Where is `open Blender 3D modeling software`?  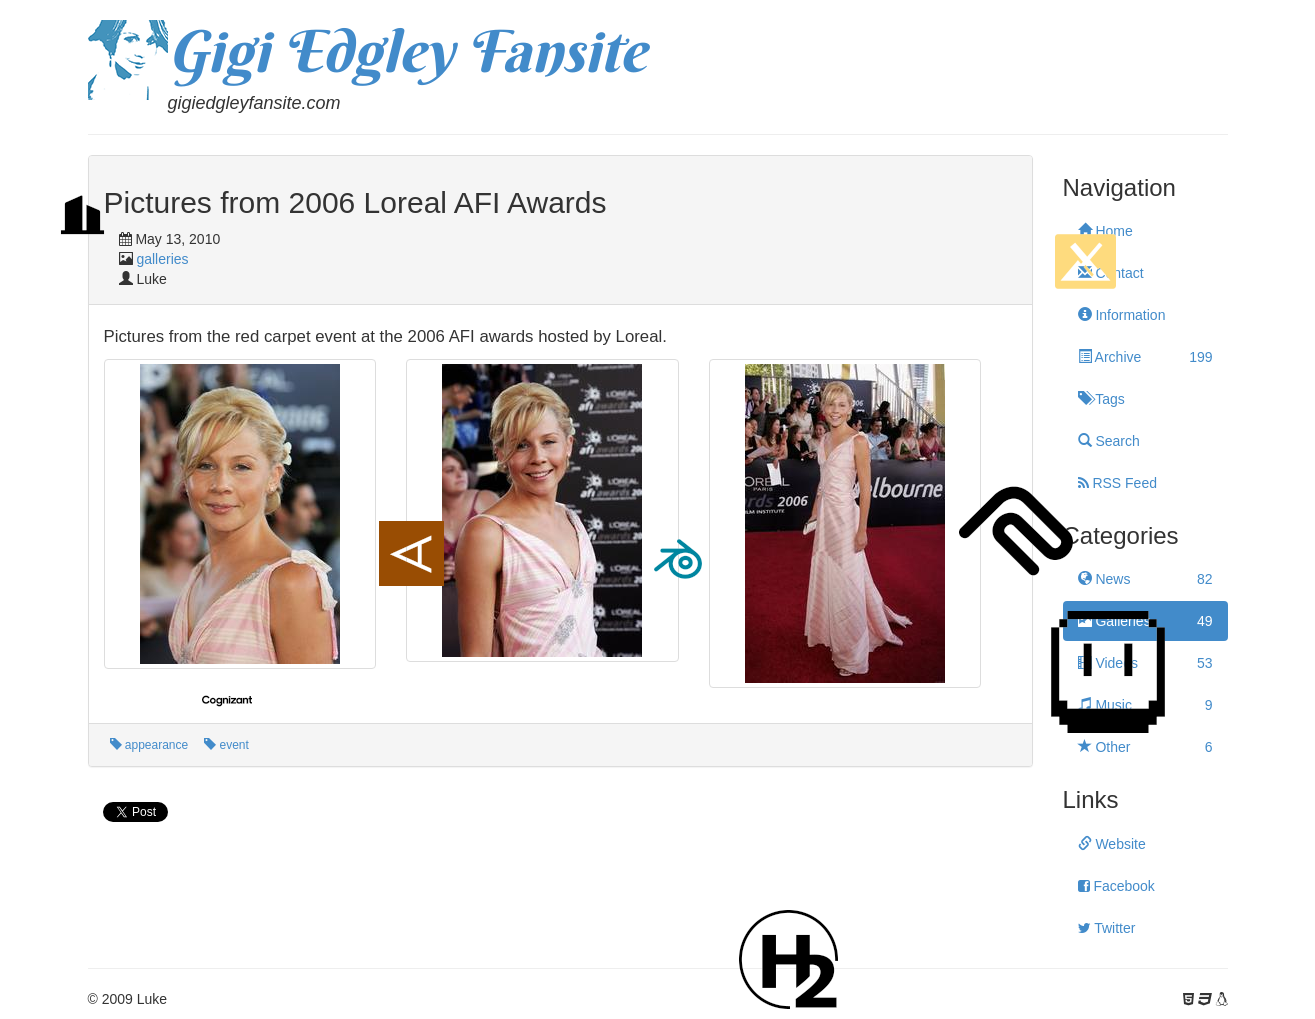
open Blender 3D modeling software is located at coordinates (678, 560).